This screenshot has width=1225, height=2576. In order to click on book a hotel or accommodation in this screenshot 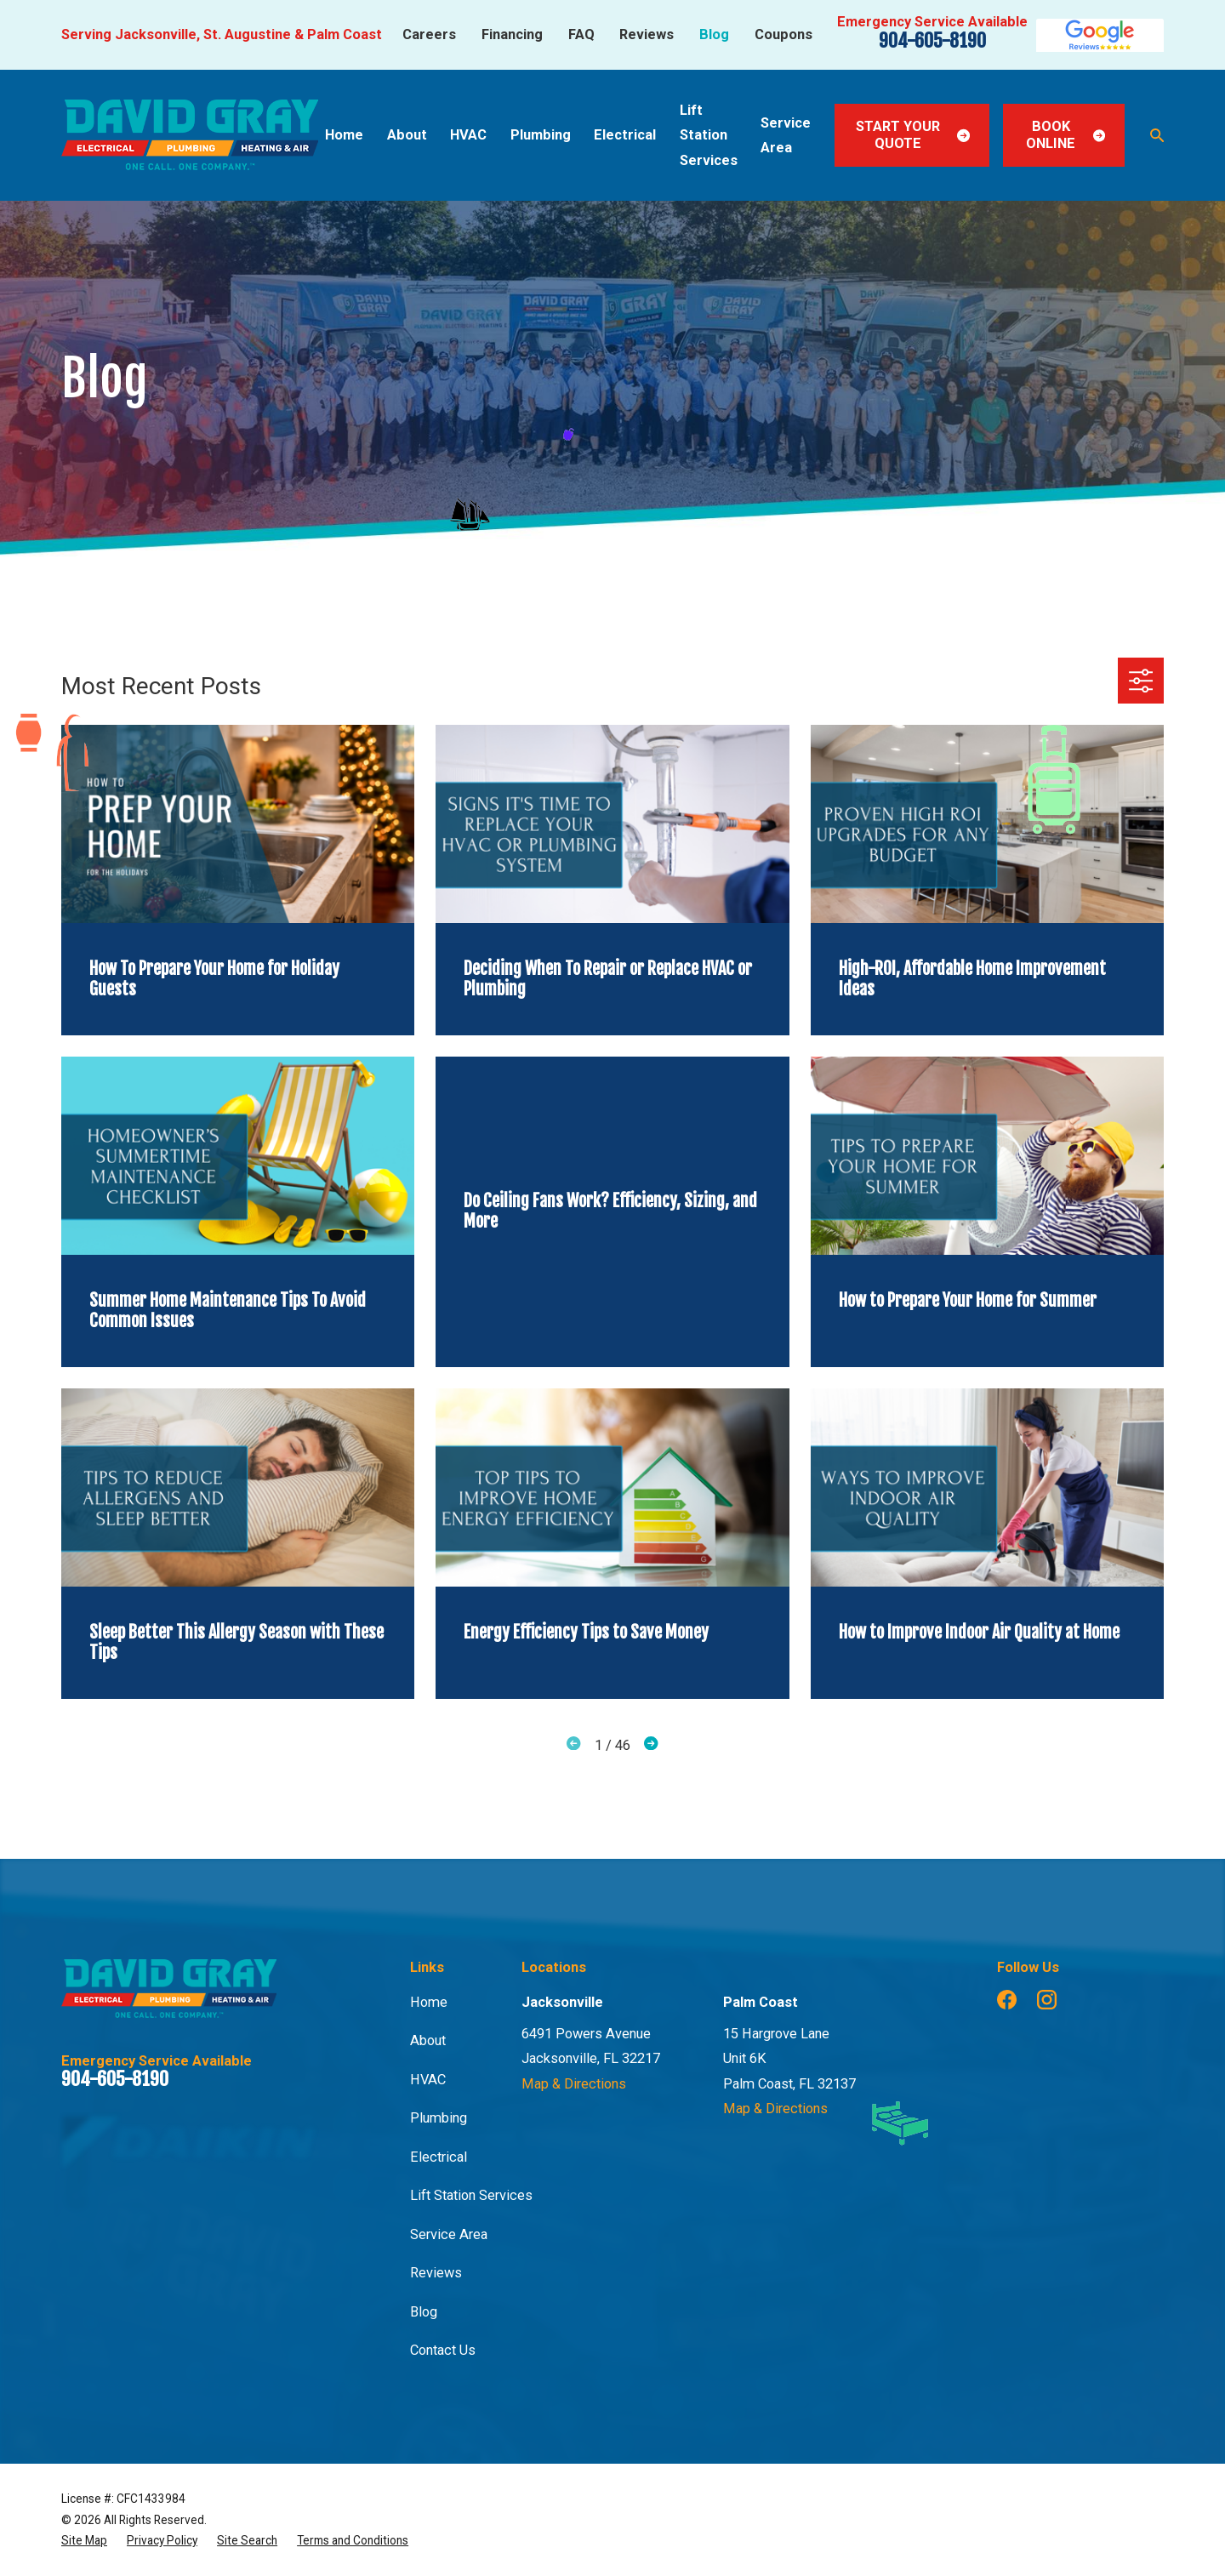, I will do `click(900, 2123)`.